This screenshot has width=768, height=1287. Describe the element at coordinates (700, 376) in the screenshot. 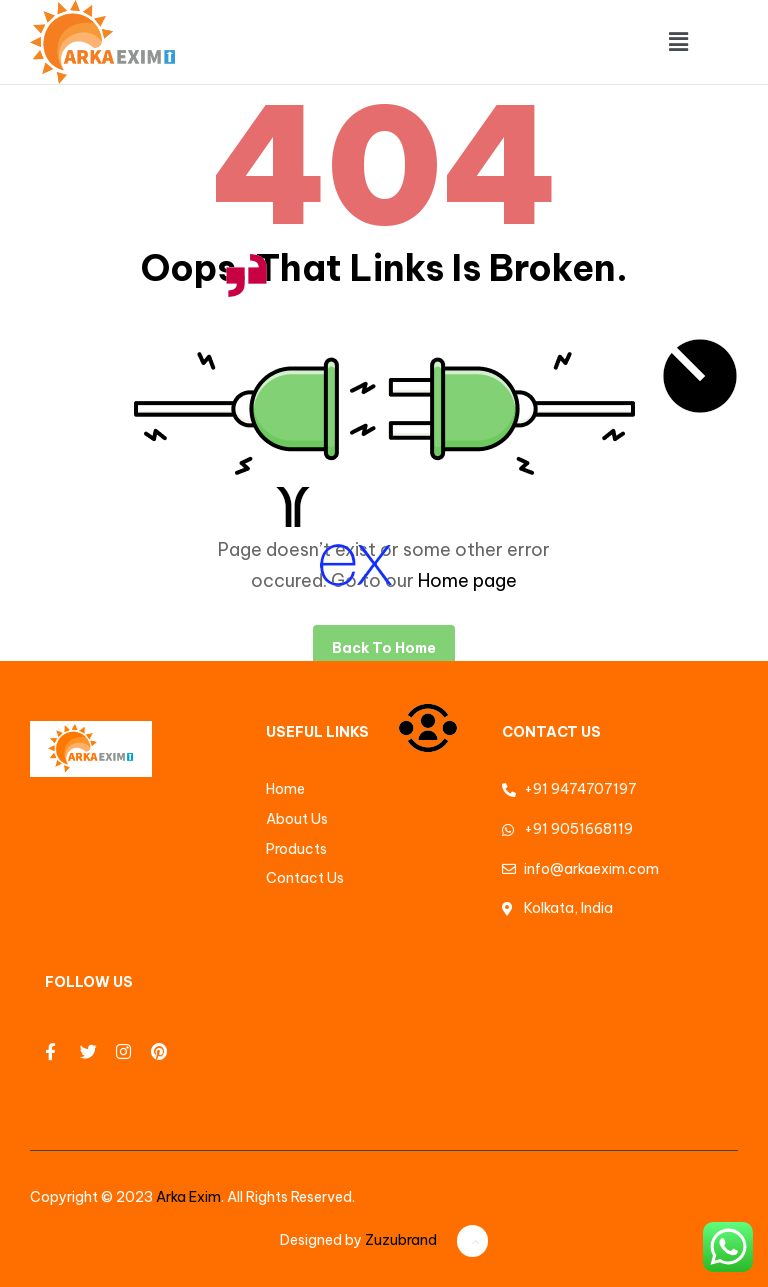

I see `scan a QR code or barcode` at that location.